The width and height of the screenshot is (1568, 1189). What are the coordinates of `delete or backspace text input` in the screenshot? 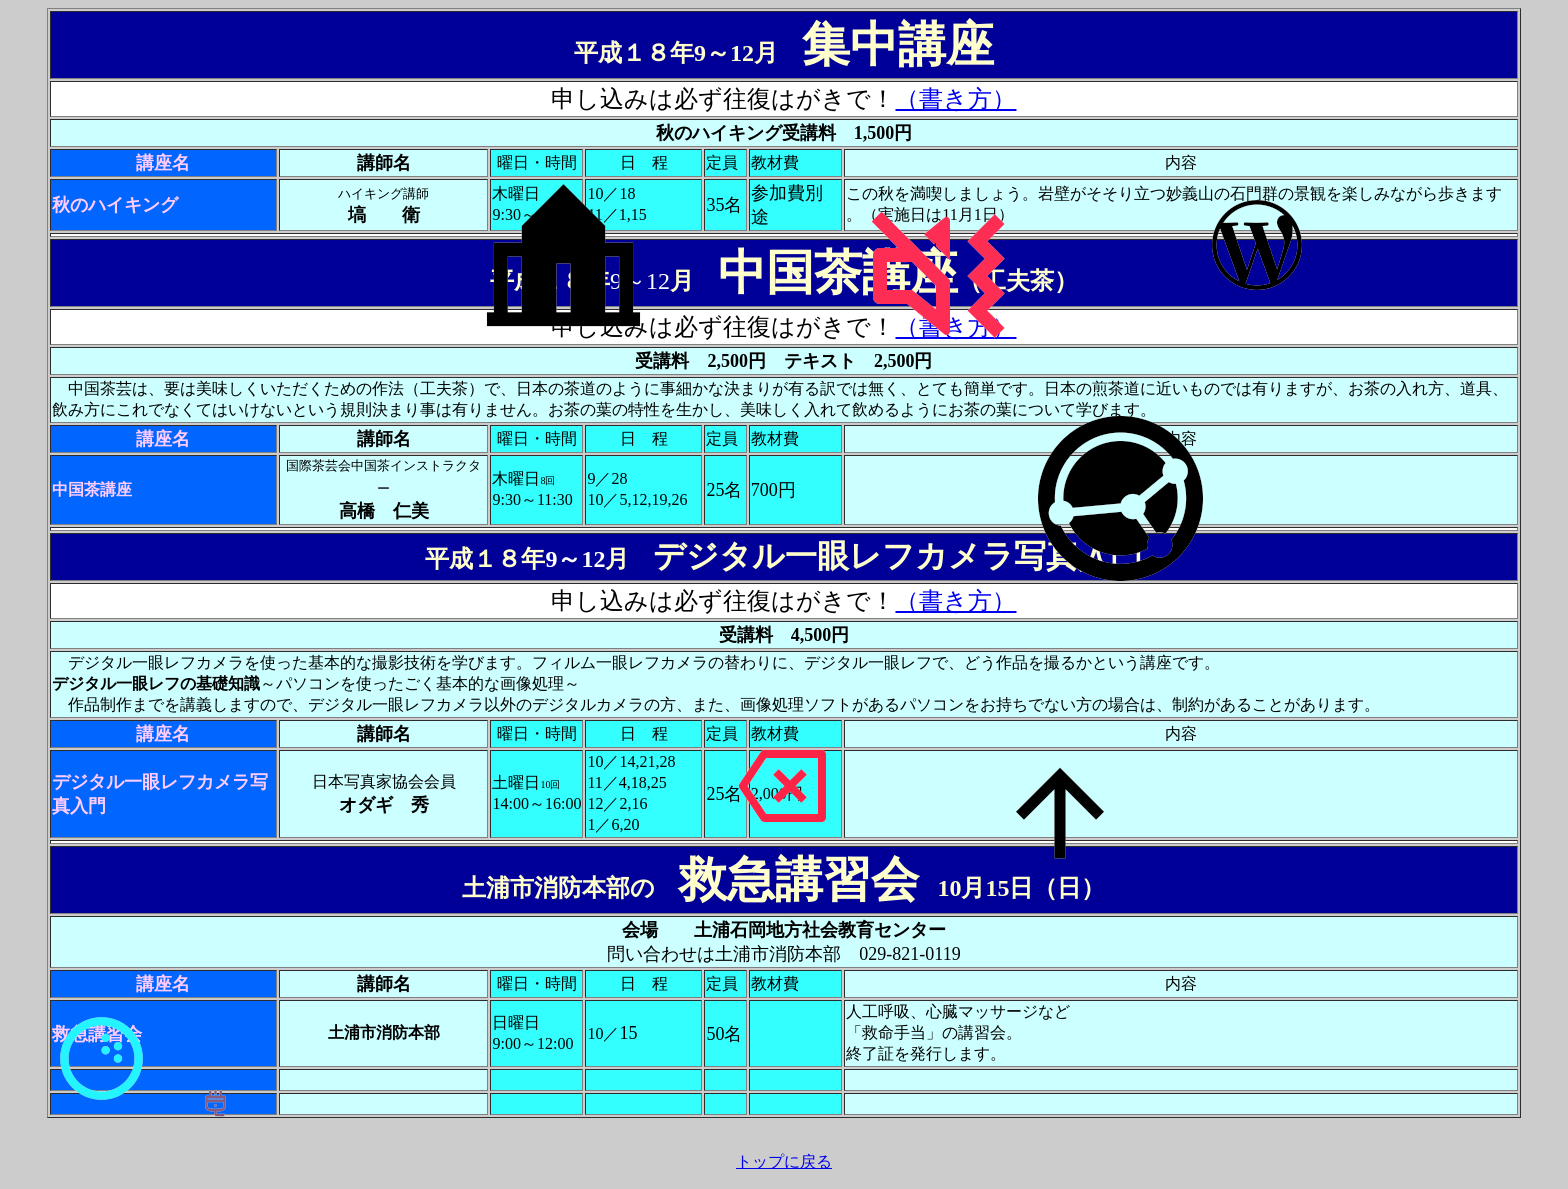 It's located at (786, 786).